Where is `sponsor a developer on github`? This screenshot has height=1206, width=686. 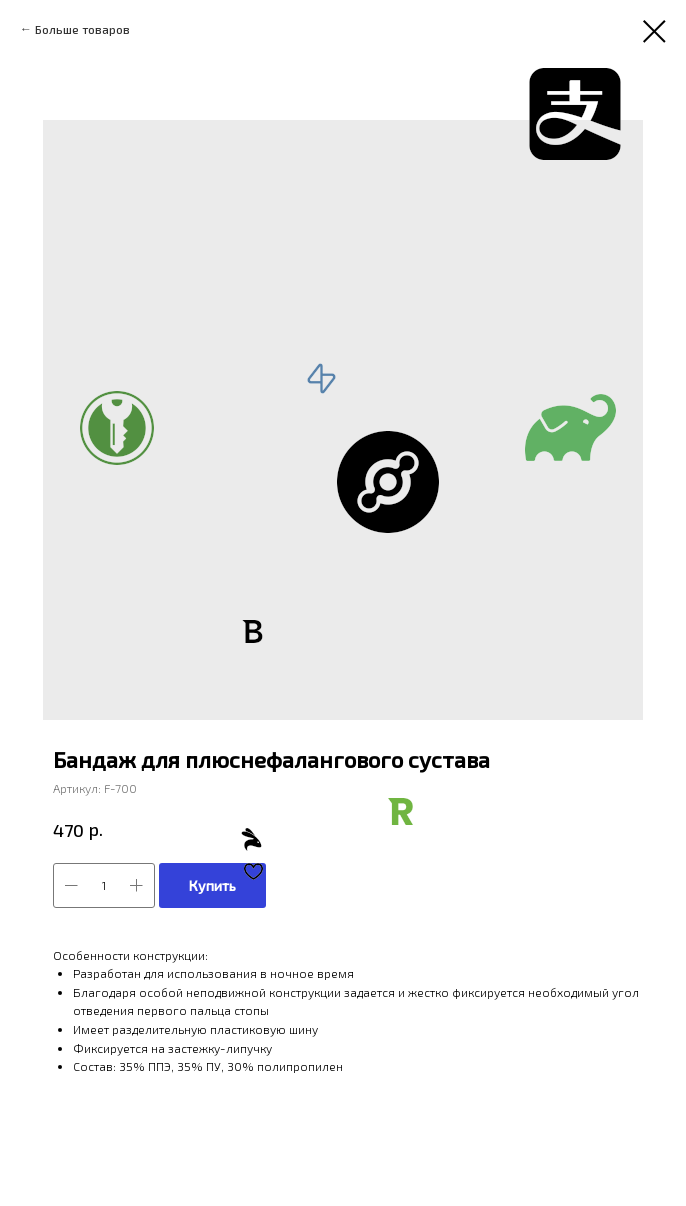 sponsor a developer on github is located at coordinates (253, 871).